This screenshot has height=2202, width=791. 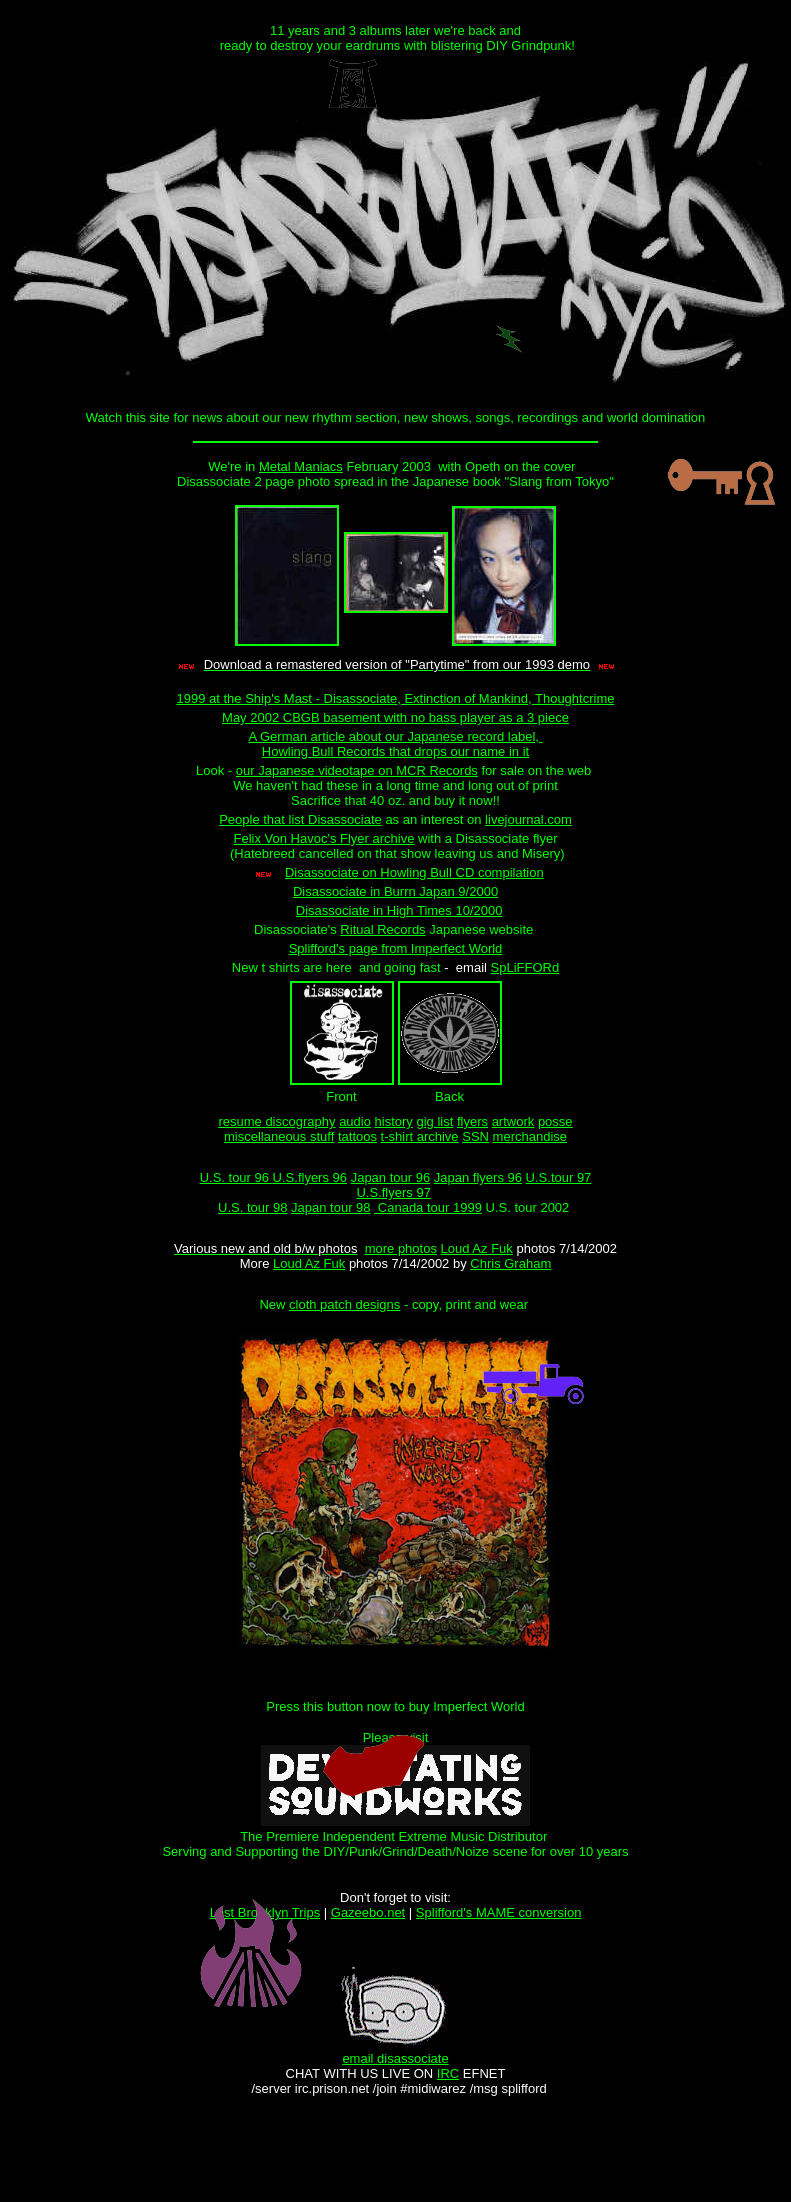 I want to click on indicates a pyre or bonfire game element, so click(x=251, y=1953).